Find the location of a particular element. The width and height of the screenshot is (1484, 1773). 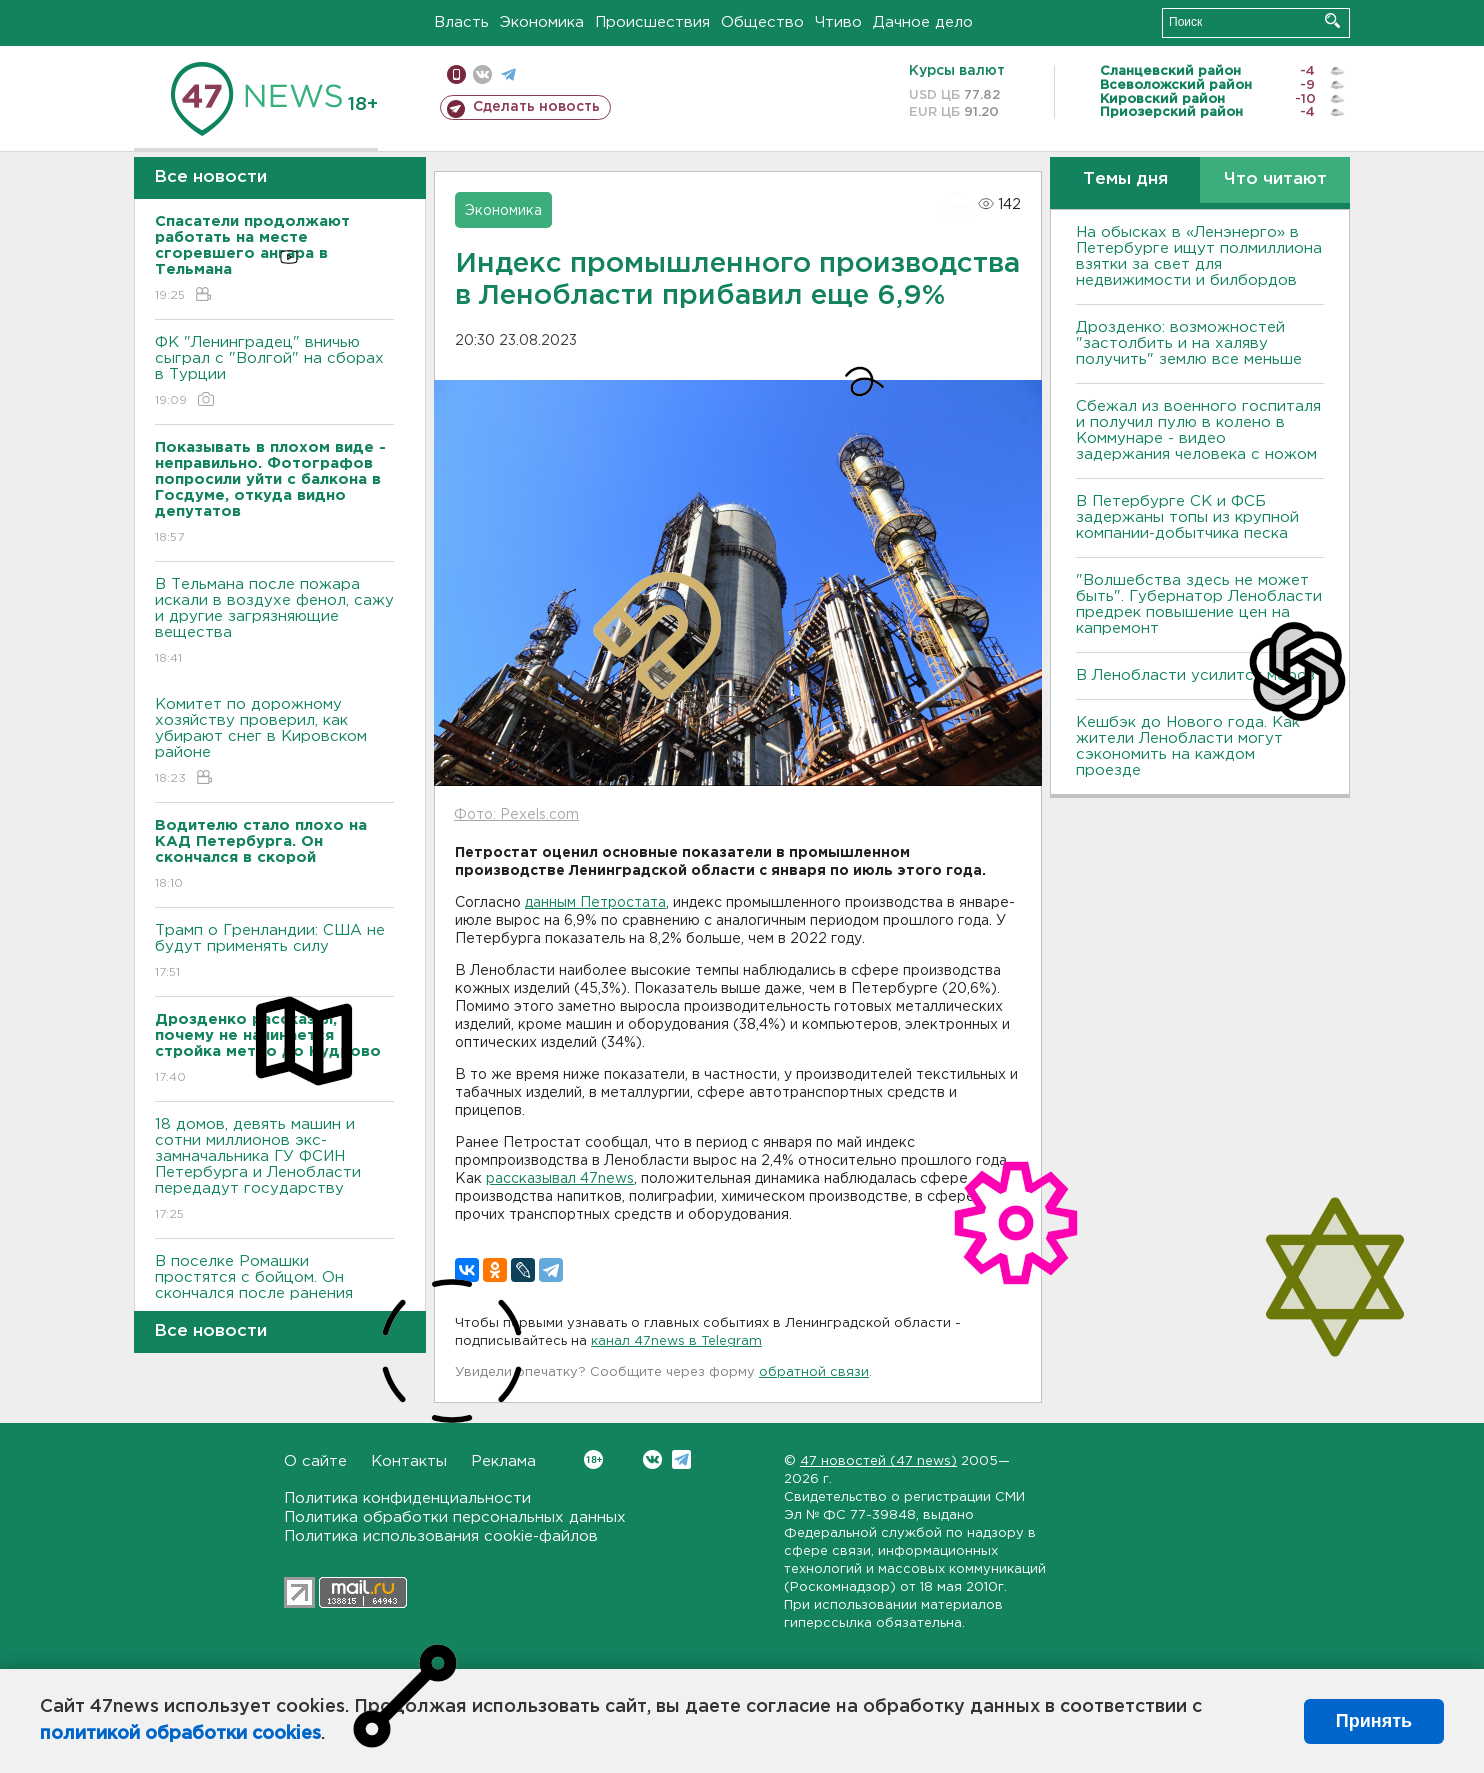

toggle freehand drawing or scribble mode is located at coordinates (862, 381).